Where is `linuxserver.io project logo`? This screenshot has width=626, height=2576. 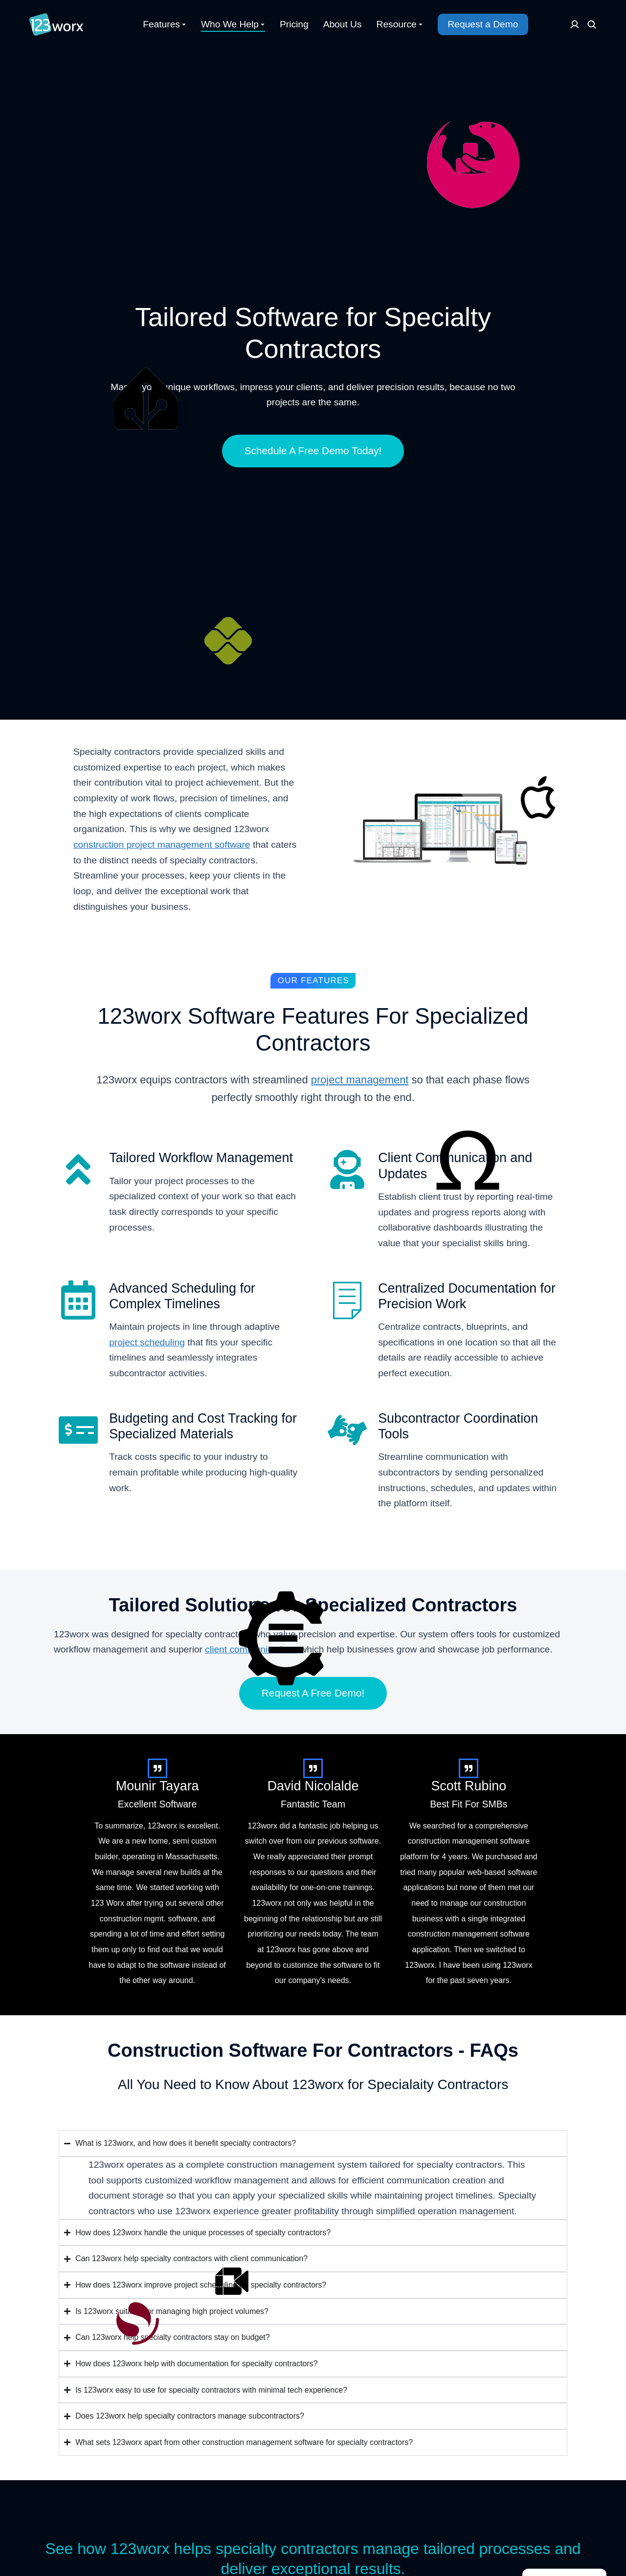 linuxserver.io project logo is located at coordinates (473, 164).